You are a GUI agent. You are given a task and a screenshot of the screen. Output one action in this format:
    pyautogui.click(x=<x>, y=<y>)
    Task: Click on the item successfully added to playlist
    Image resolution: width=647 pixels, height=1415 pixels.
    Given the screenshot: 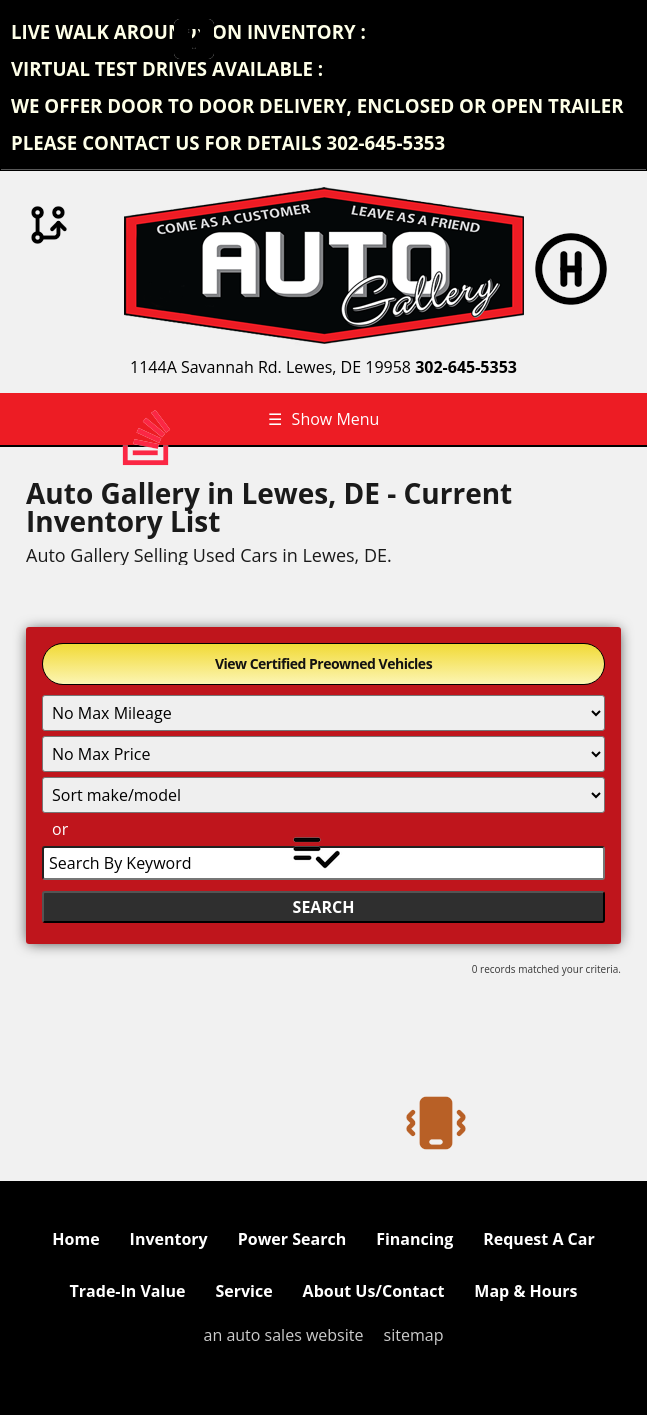 What is the action you would take?
    pyautogui.click(x=316, y=851)
    